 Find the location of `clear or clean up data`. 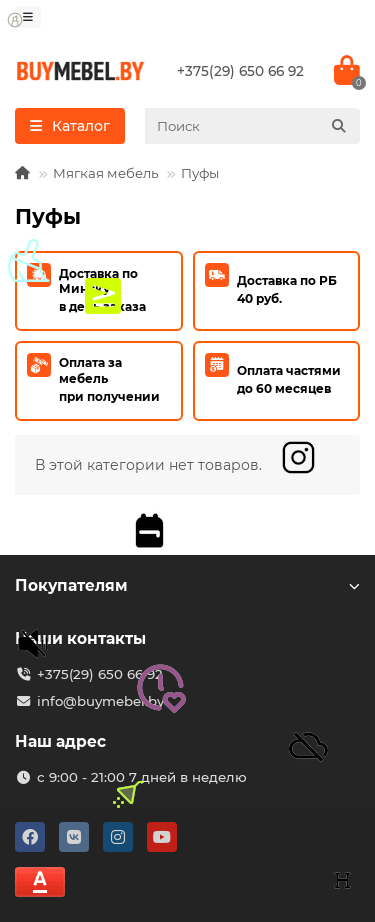

clear or clean up data is located at coordinates (28, 262).